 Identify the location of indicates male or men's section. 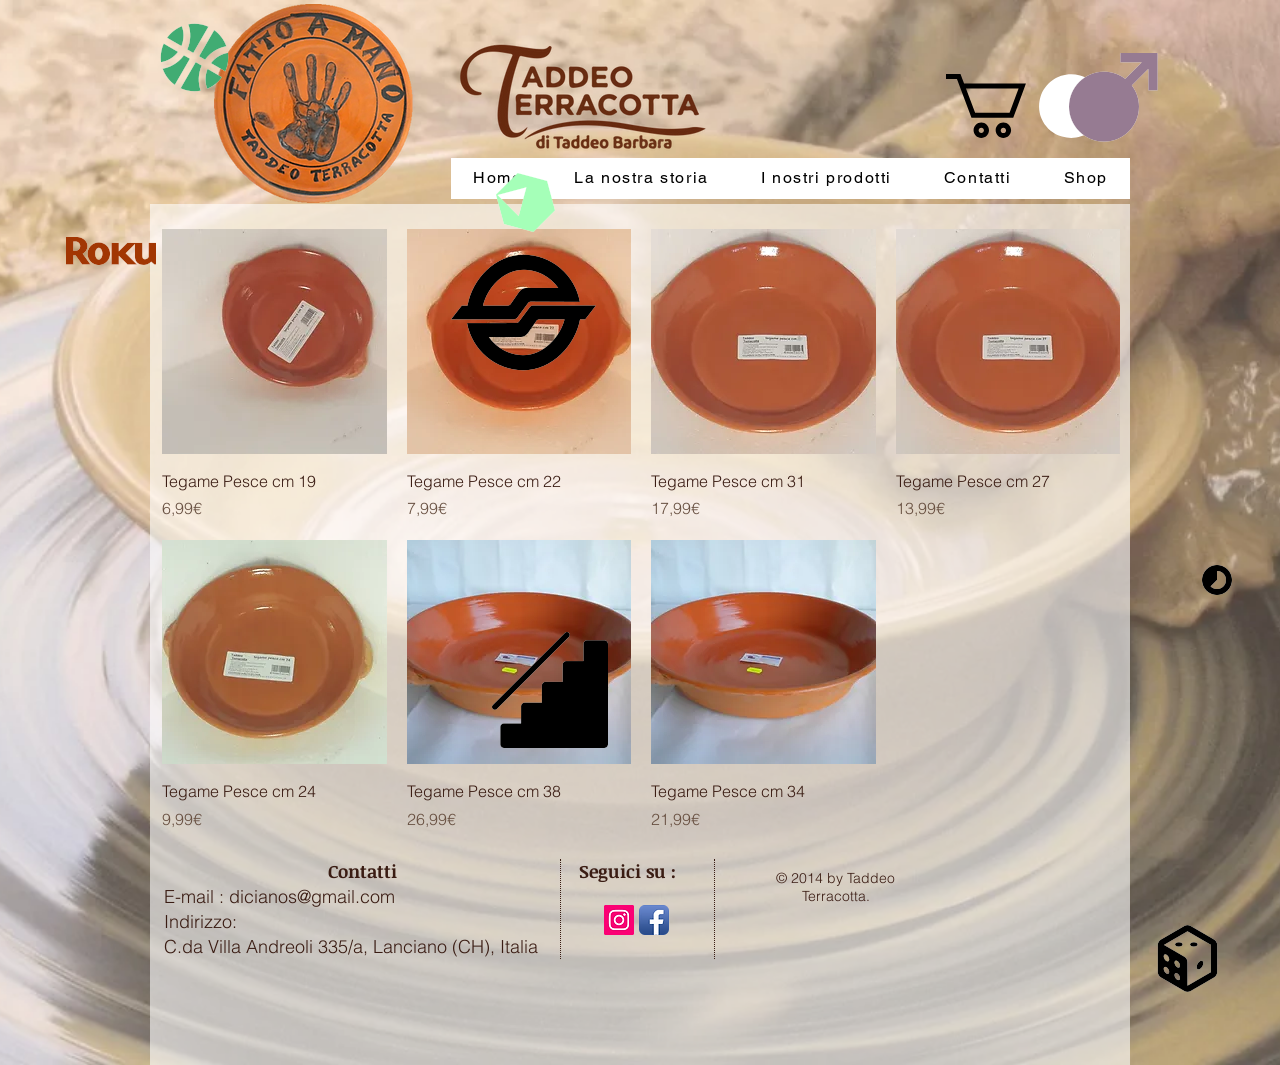
(1111, 95).